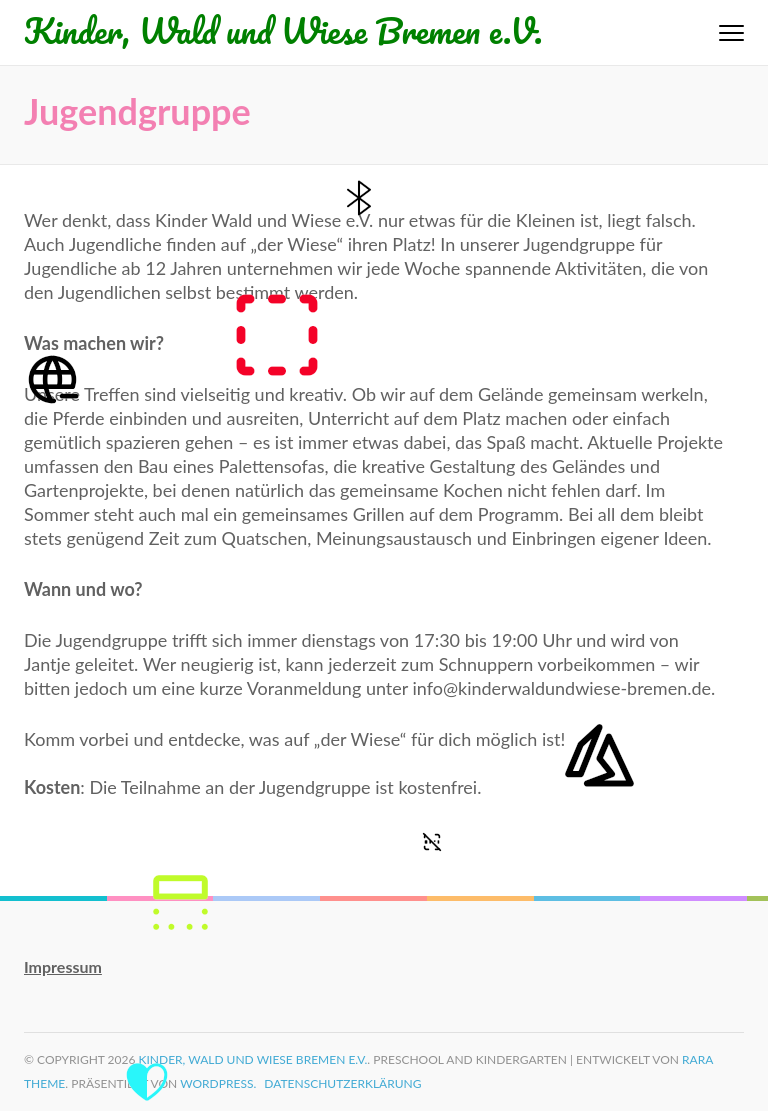 The height and width of the screenshot is (1111, 768). I want to click on toggle bluetooth connectivity, so click(359, 198).